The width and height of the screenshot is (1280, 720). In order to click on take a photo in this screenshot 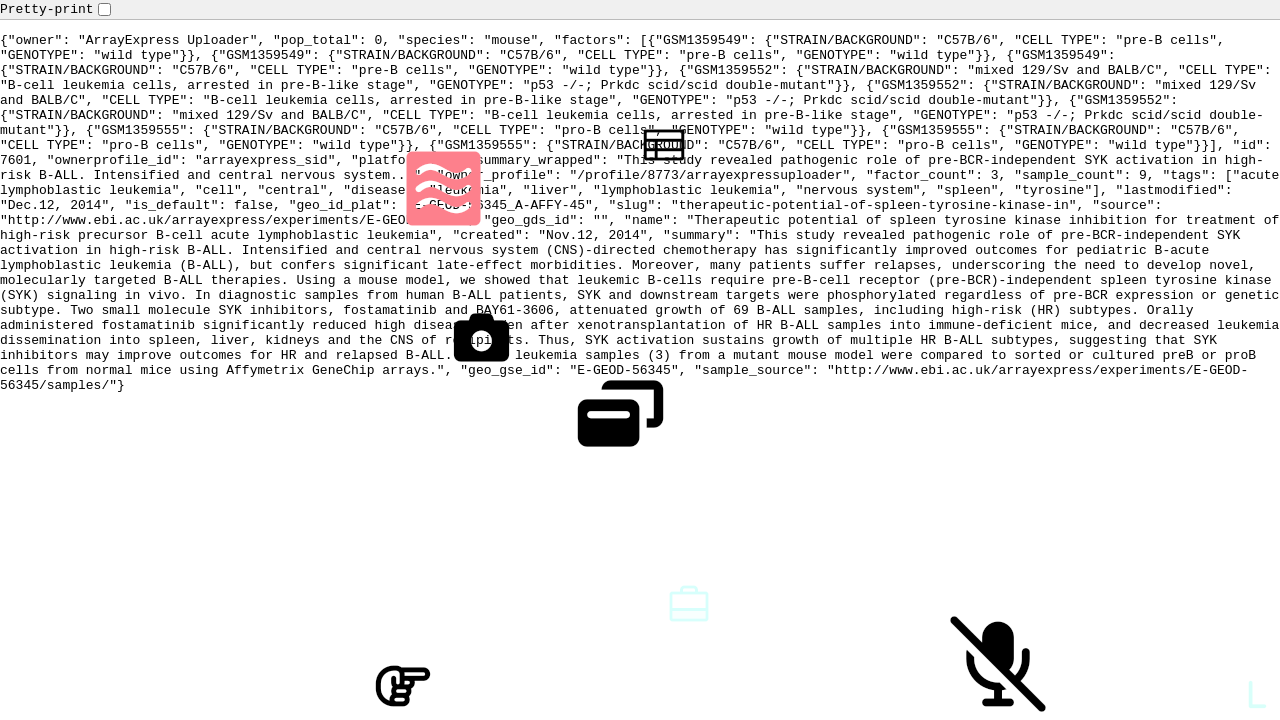, I will do `click(481, 337)`.